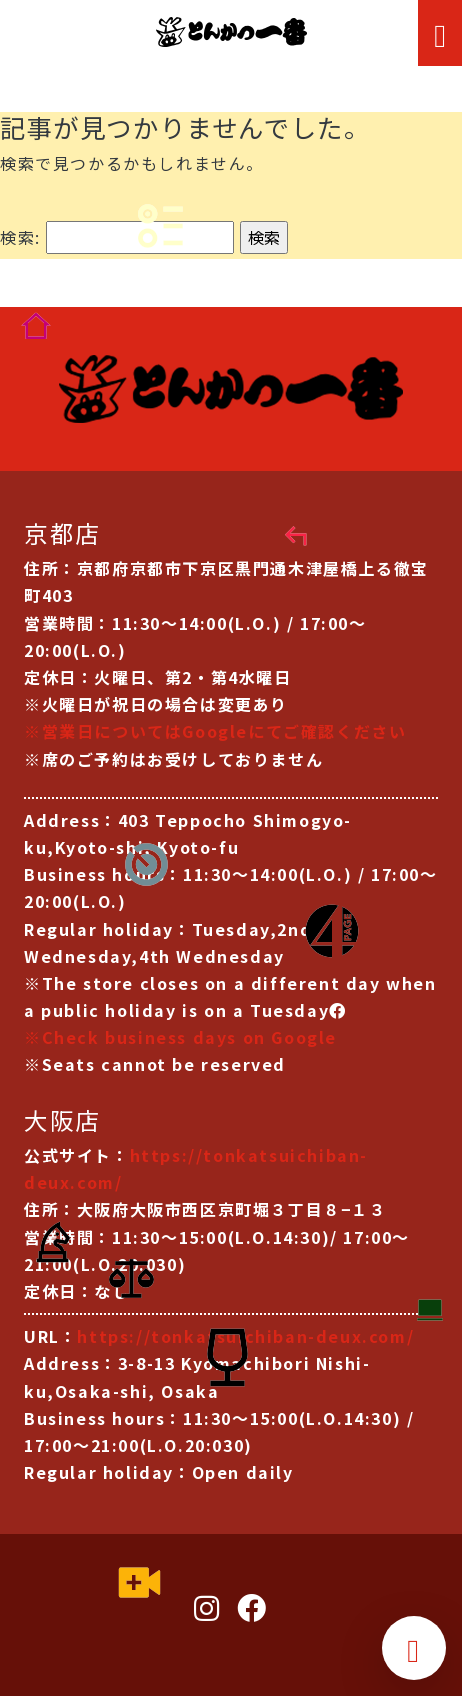 The image size is (462, 1696). What do you see at coordinates (227, 1357) in the screenshot?
I see `browse wine or beverage menu` at bounding box center [227, 1357].